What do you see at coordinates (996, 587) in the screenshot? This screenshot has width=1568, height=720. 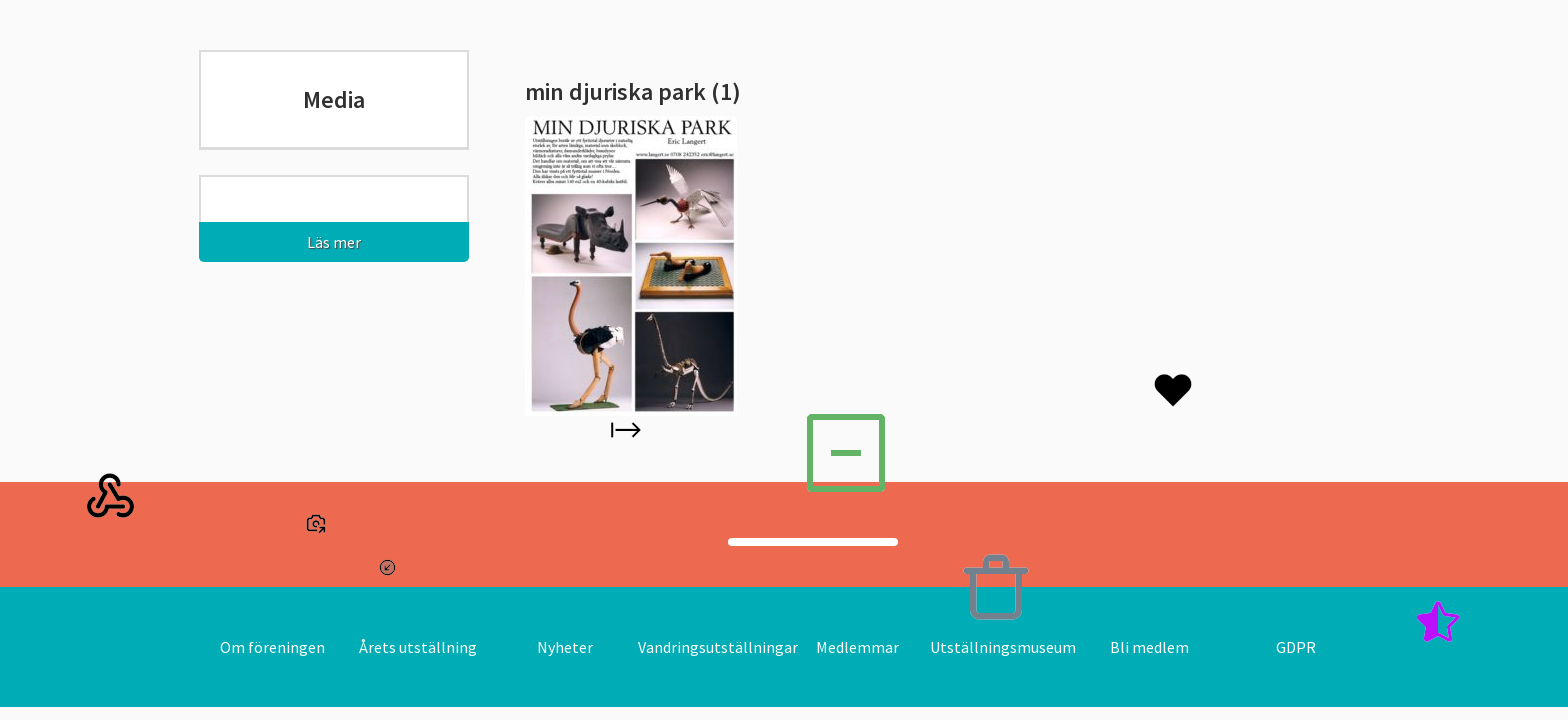 I see `delete this item` at bounding box center [996, 587].